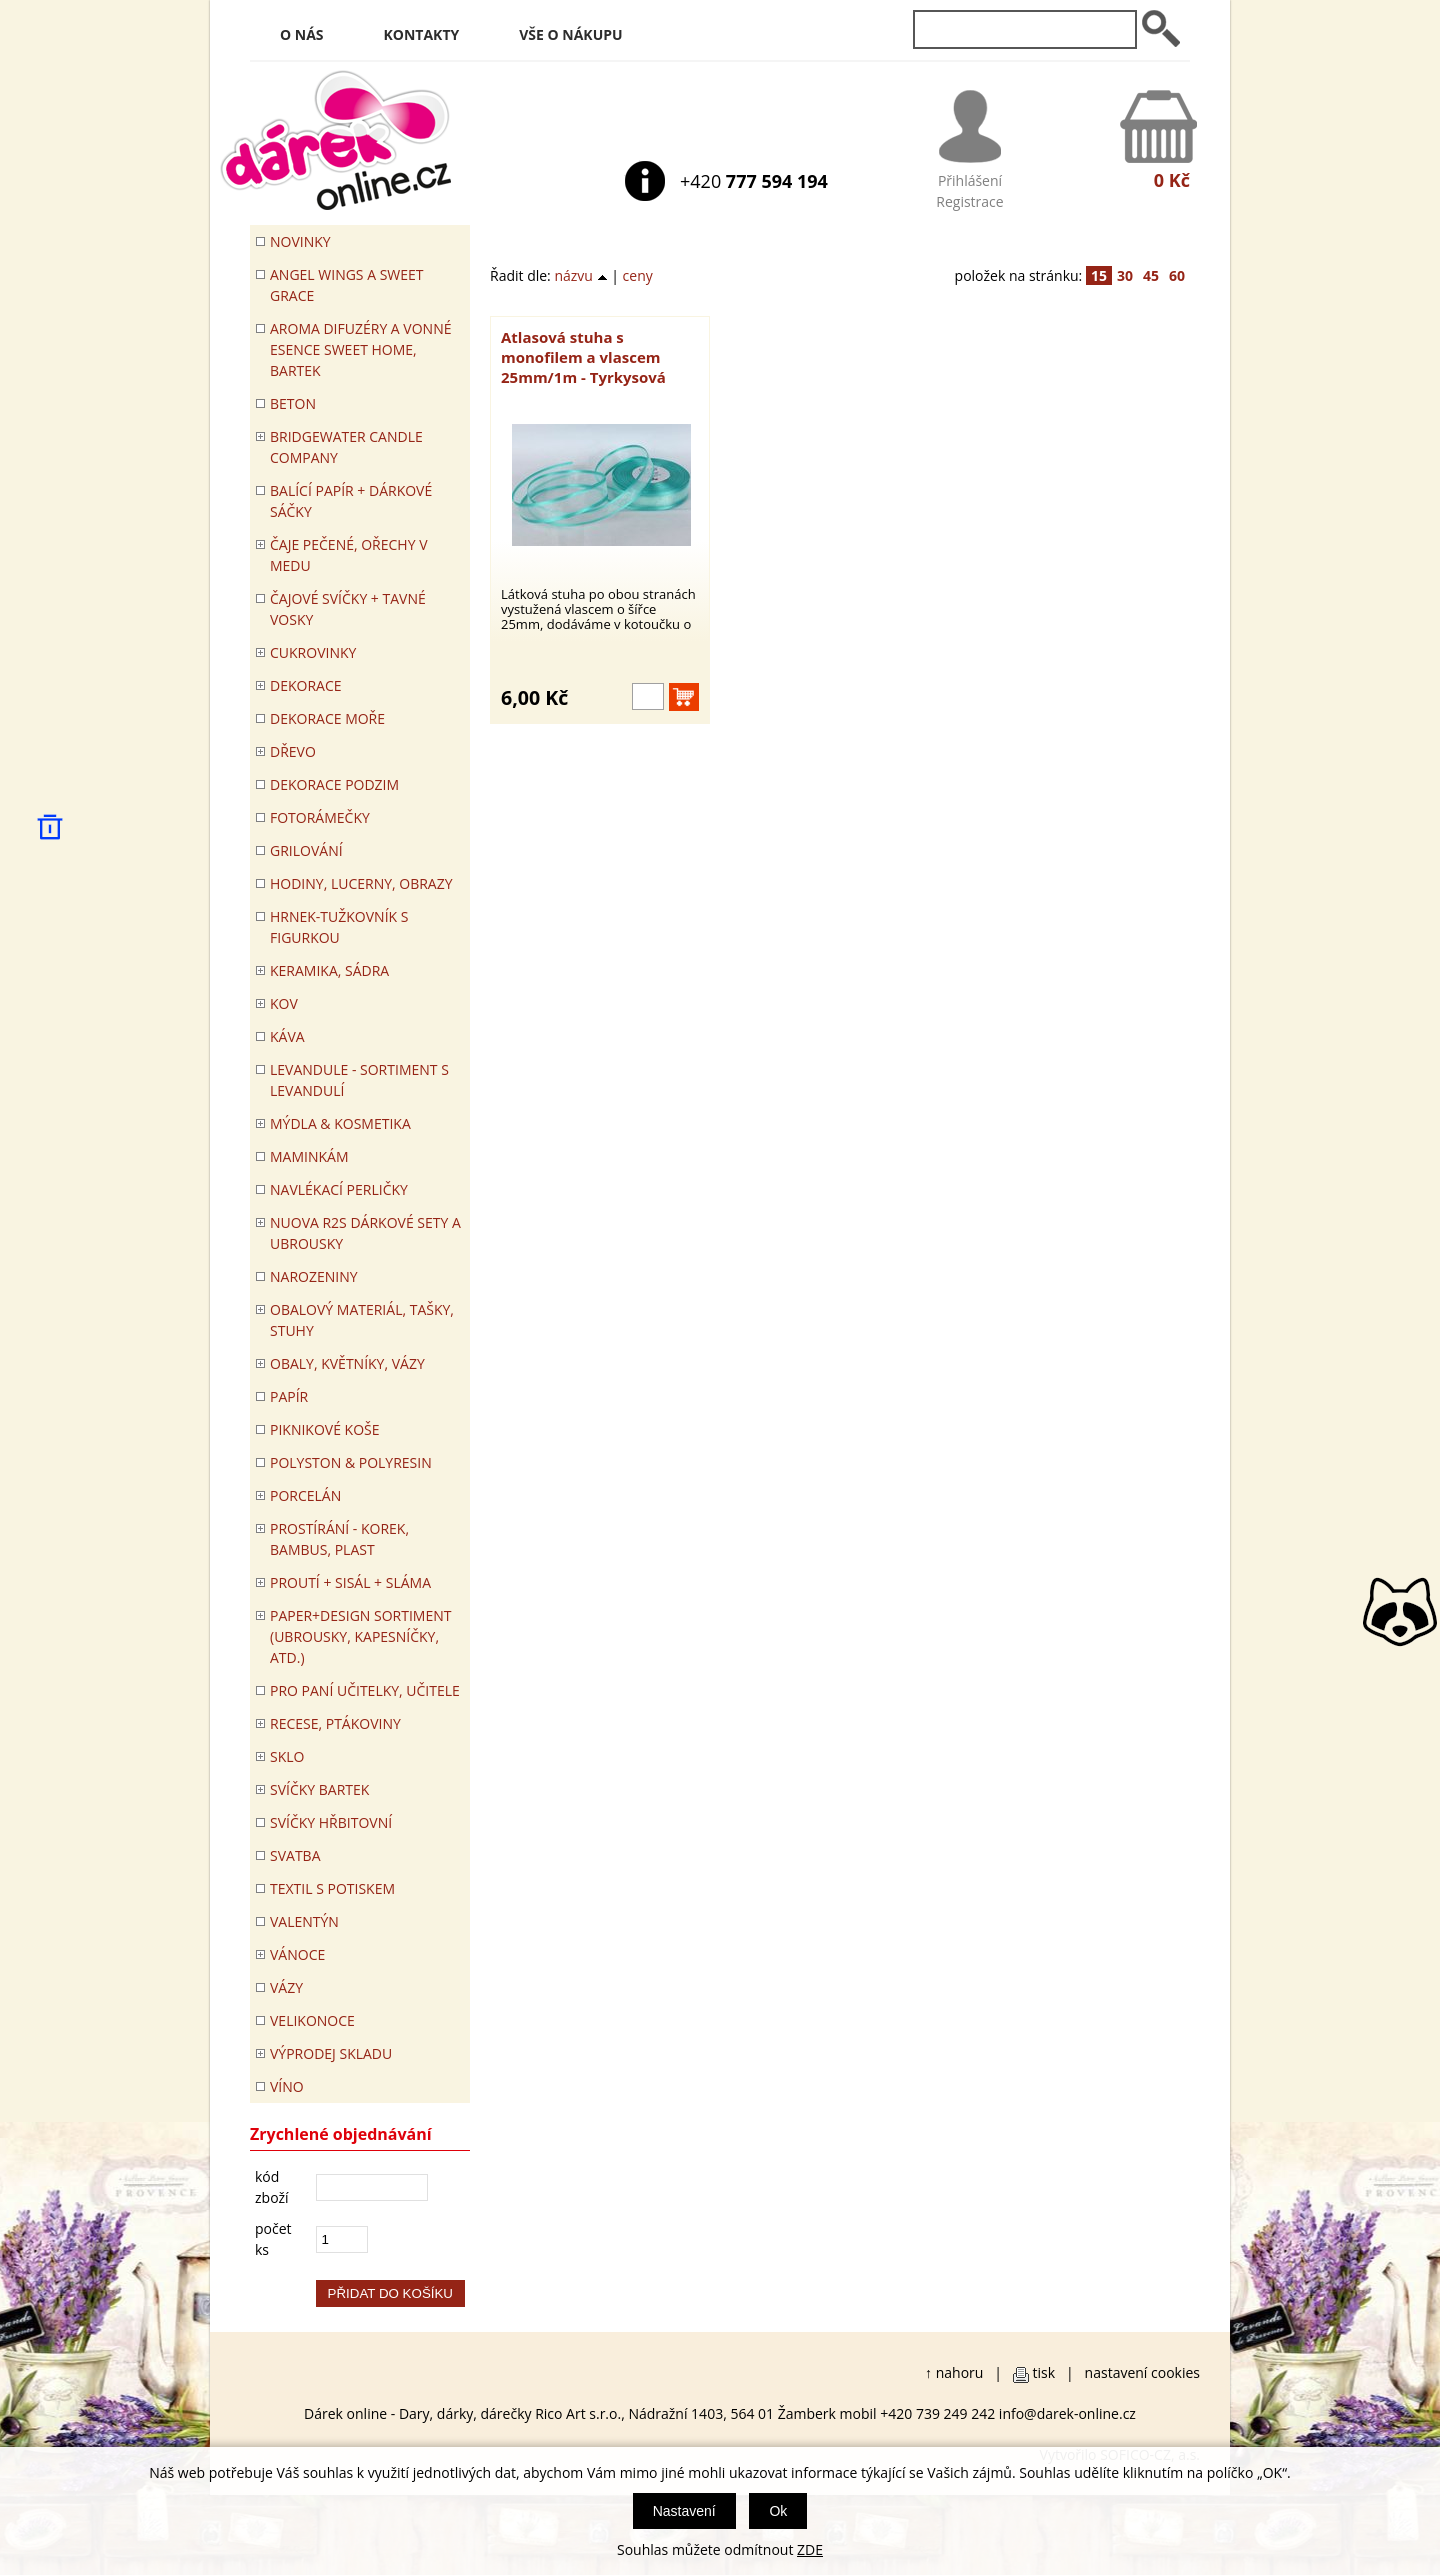 The image size is (1440, 2575). Describe the element at coordinates (50, 827) in the screenshot. I see `delete selected item` at that location.